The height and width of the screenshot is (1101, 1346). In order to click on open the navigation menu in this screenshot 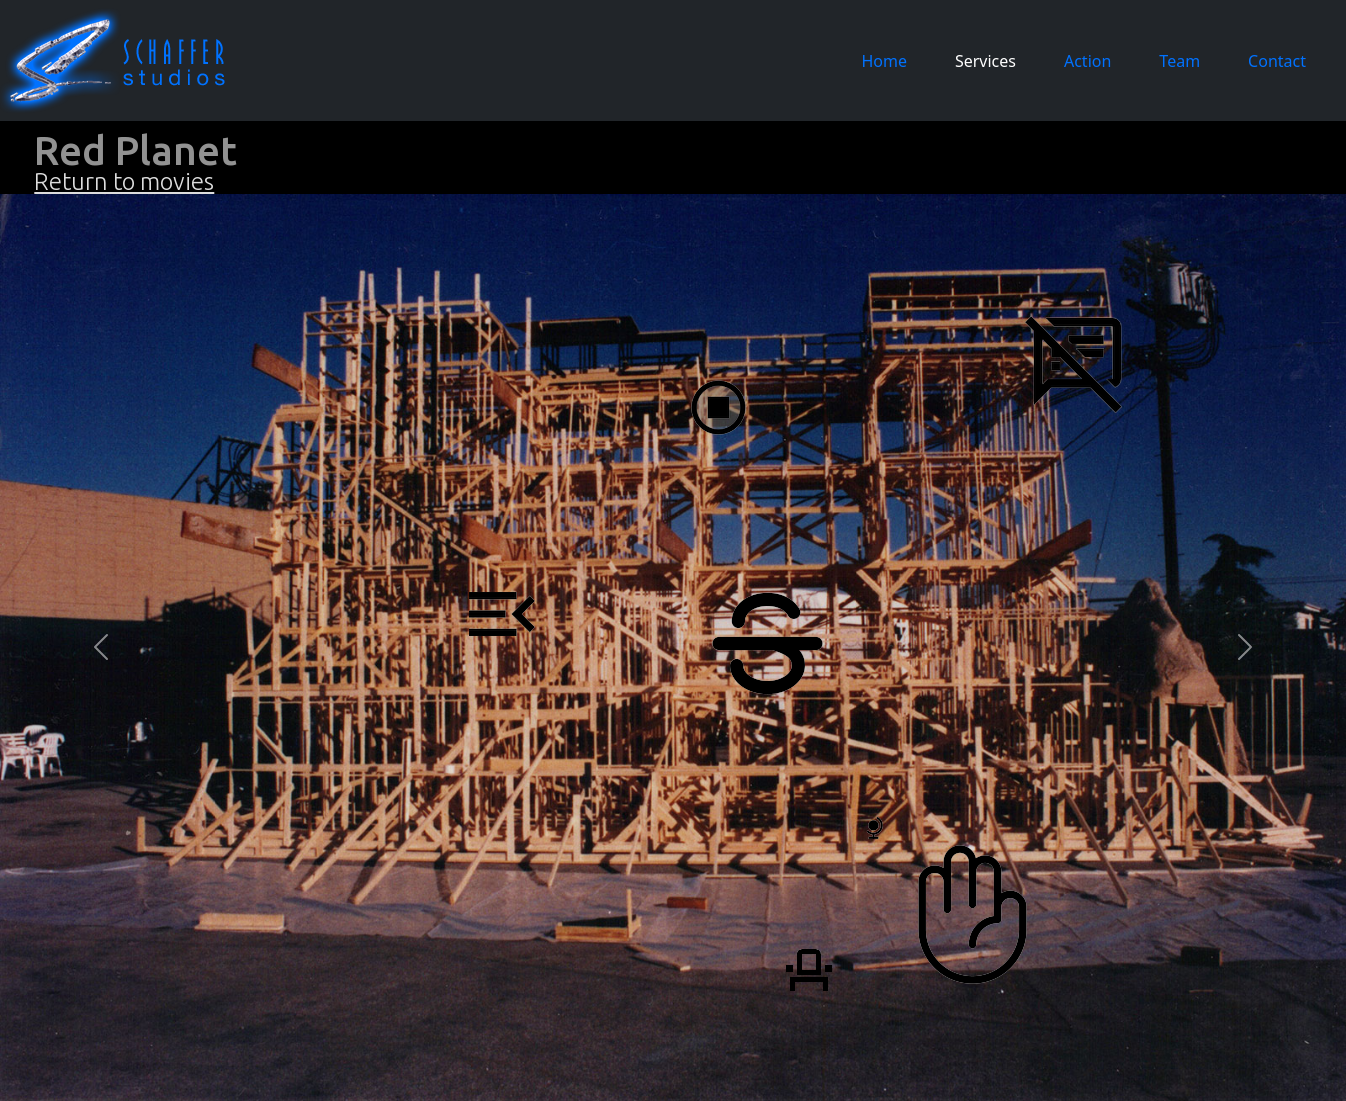, I will do `click(502, 614)`.